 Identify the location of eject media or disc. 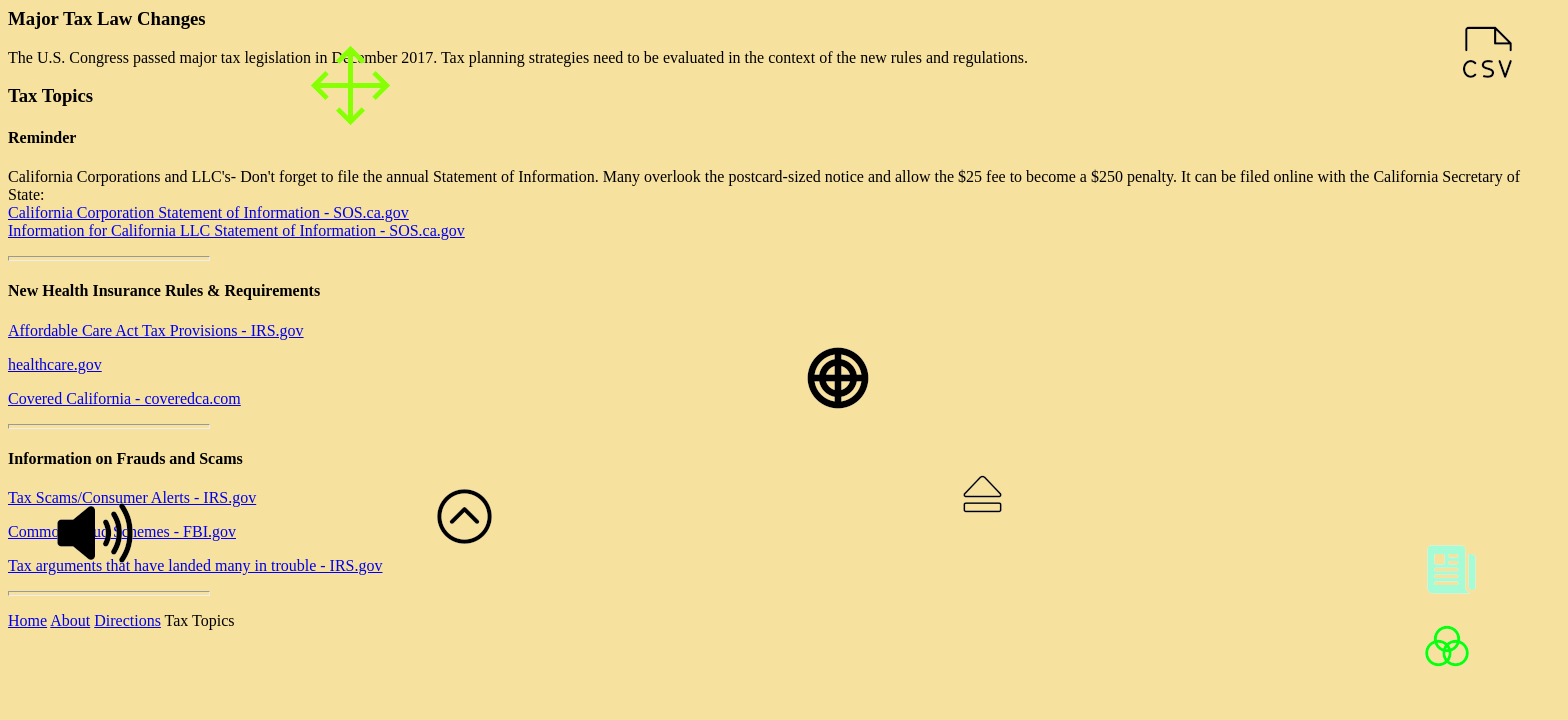
(982, 496).